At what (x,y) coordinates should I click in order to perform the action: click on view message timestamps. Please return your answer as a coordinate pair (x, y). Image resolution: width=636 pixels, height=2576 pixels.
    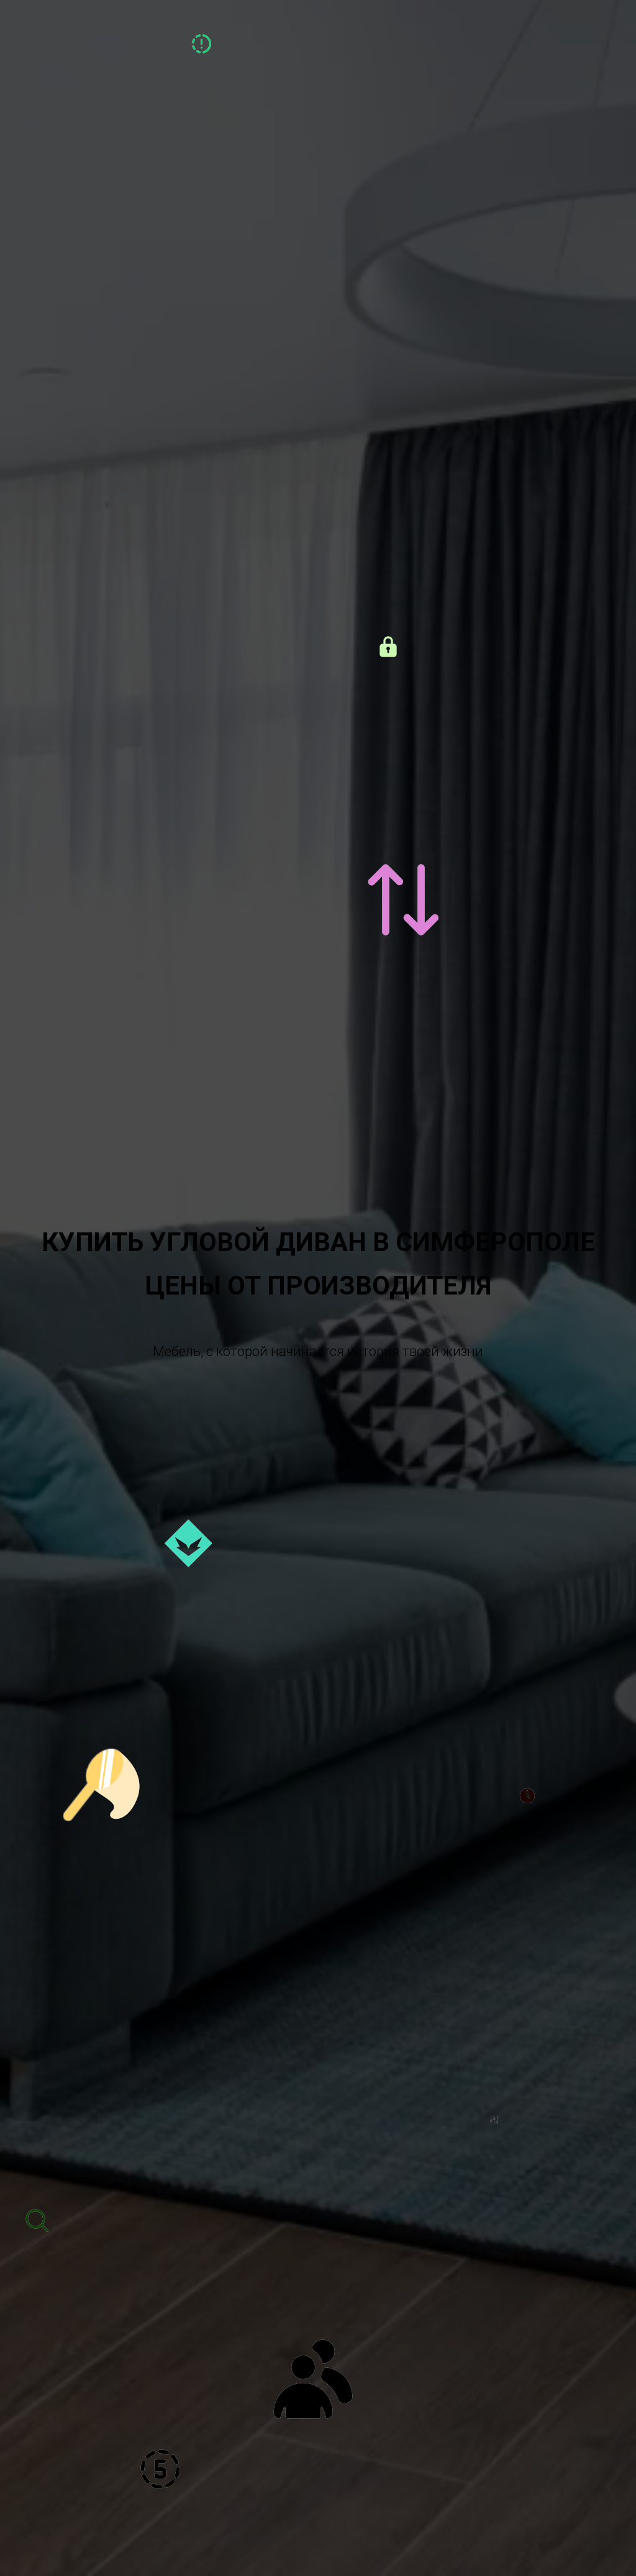
    Looking at the image, I should click on (527, 1796).